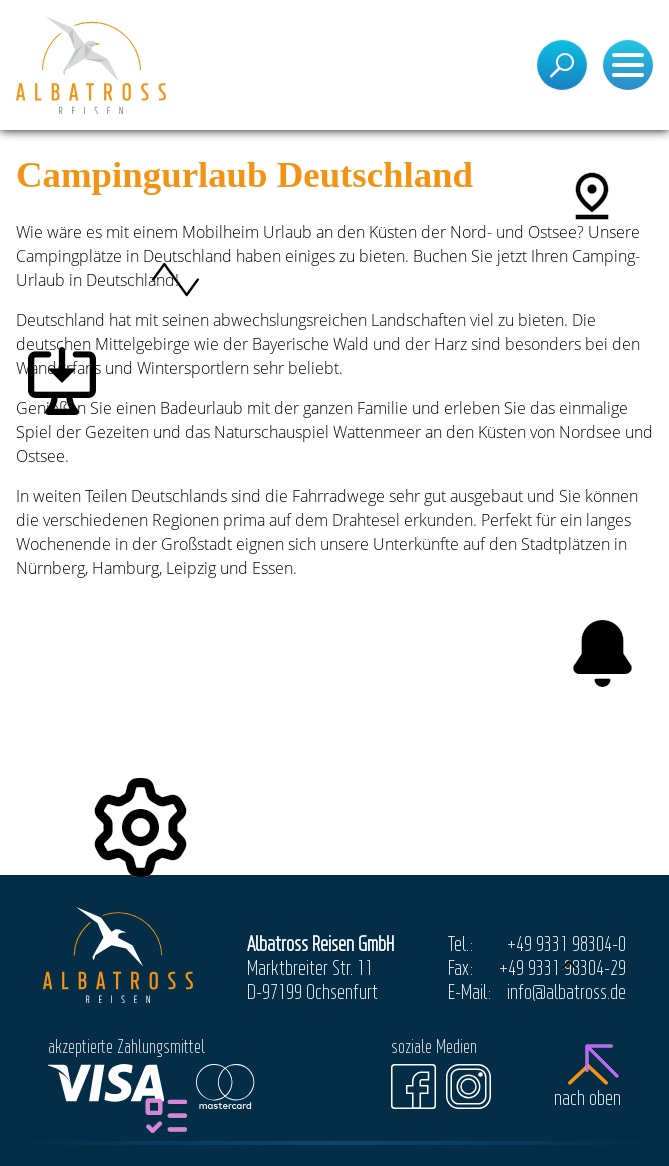 The image size is (669, 1166). Describe the element at coordinates (602, 653) in the screenshot. I see `view notifications` at that location.